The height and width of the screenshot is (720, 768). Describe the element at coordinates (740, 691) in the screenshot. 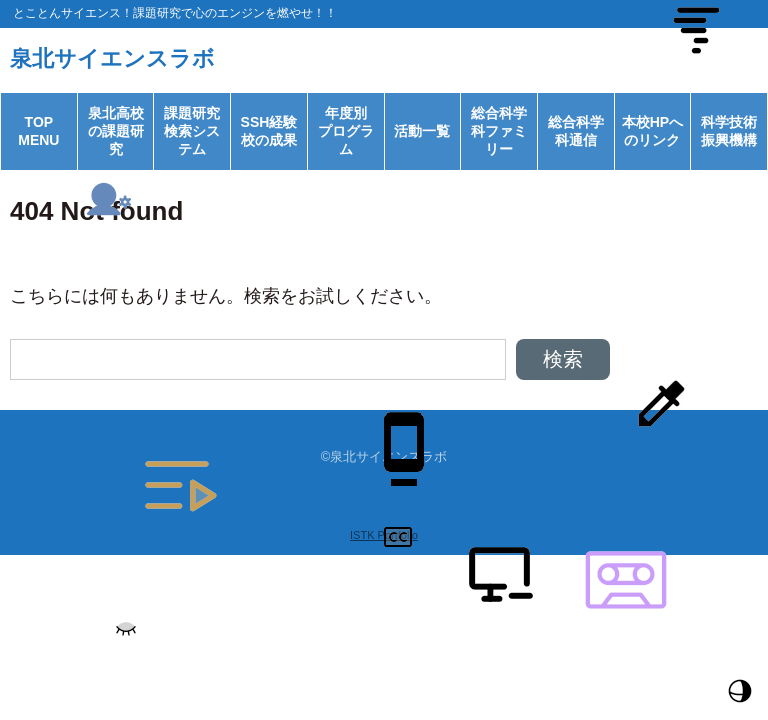

I see `indicates a 3D or globe-related feature` at that location.